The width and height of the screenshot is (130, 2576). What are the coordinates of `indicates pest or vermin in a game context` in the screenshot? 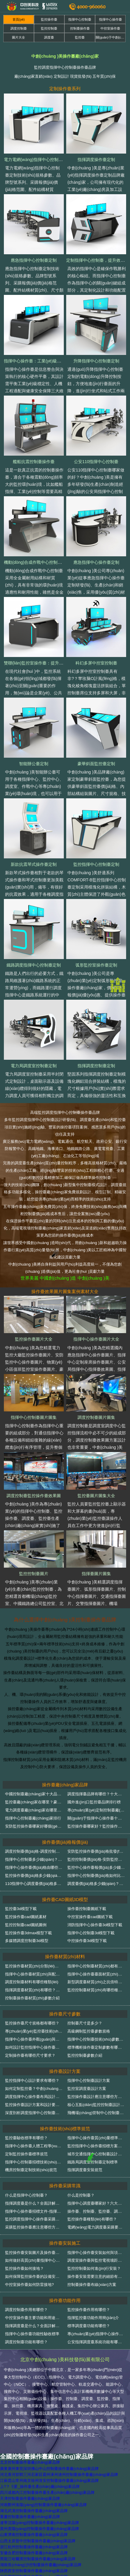 It's located at (90, 2158).